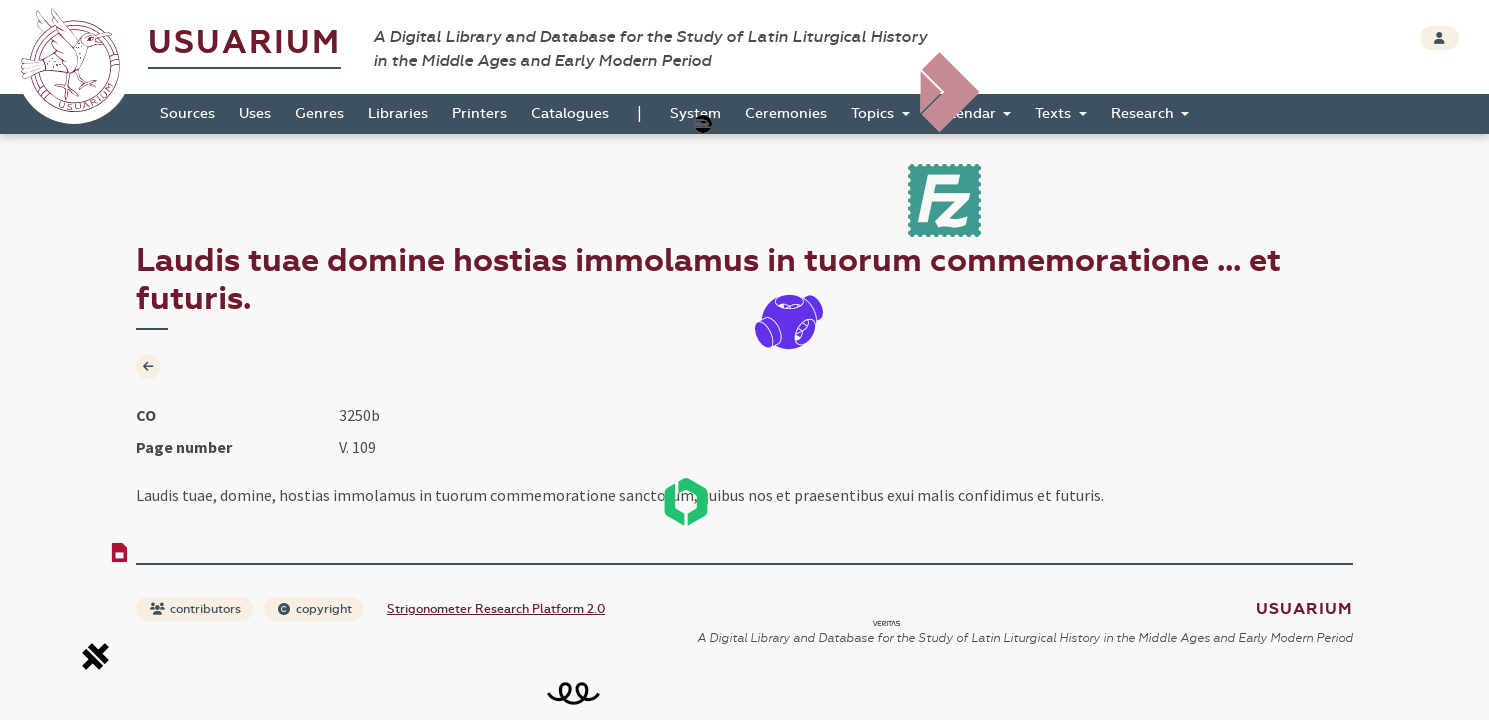 The width and height of the screenshot is (1489, 720). I want to click on opslevel logo, so click(686, 502).